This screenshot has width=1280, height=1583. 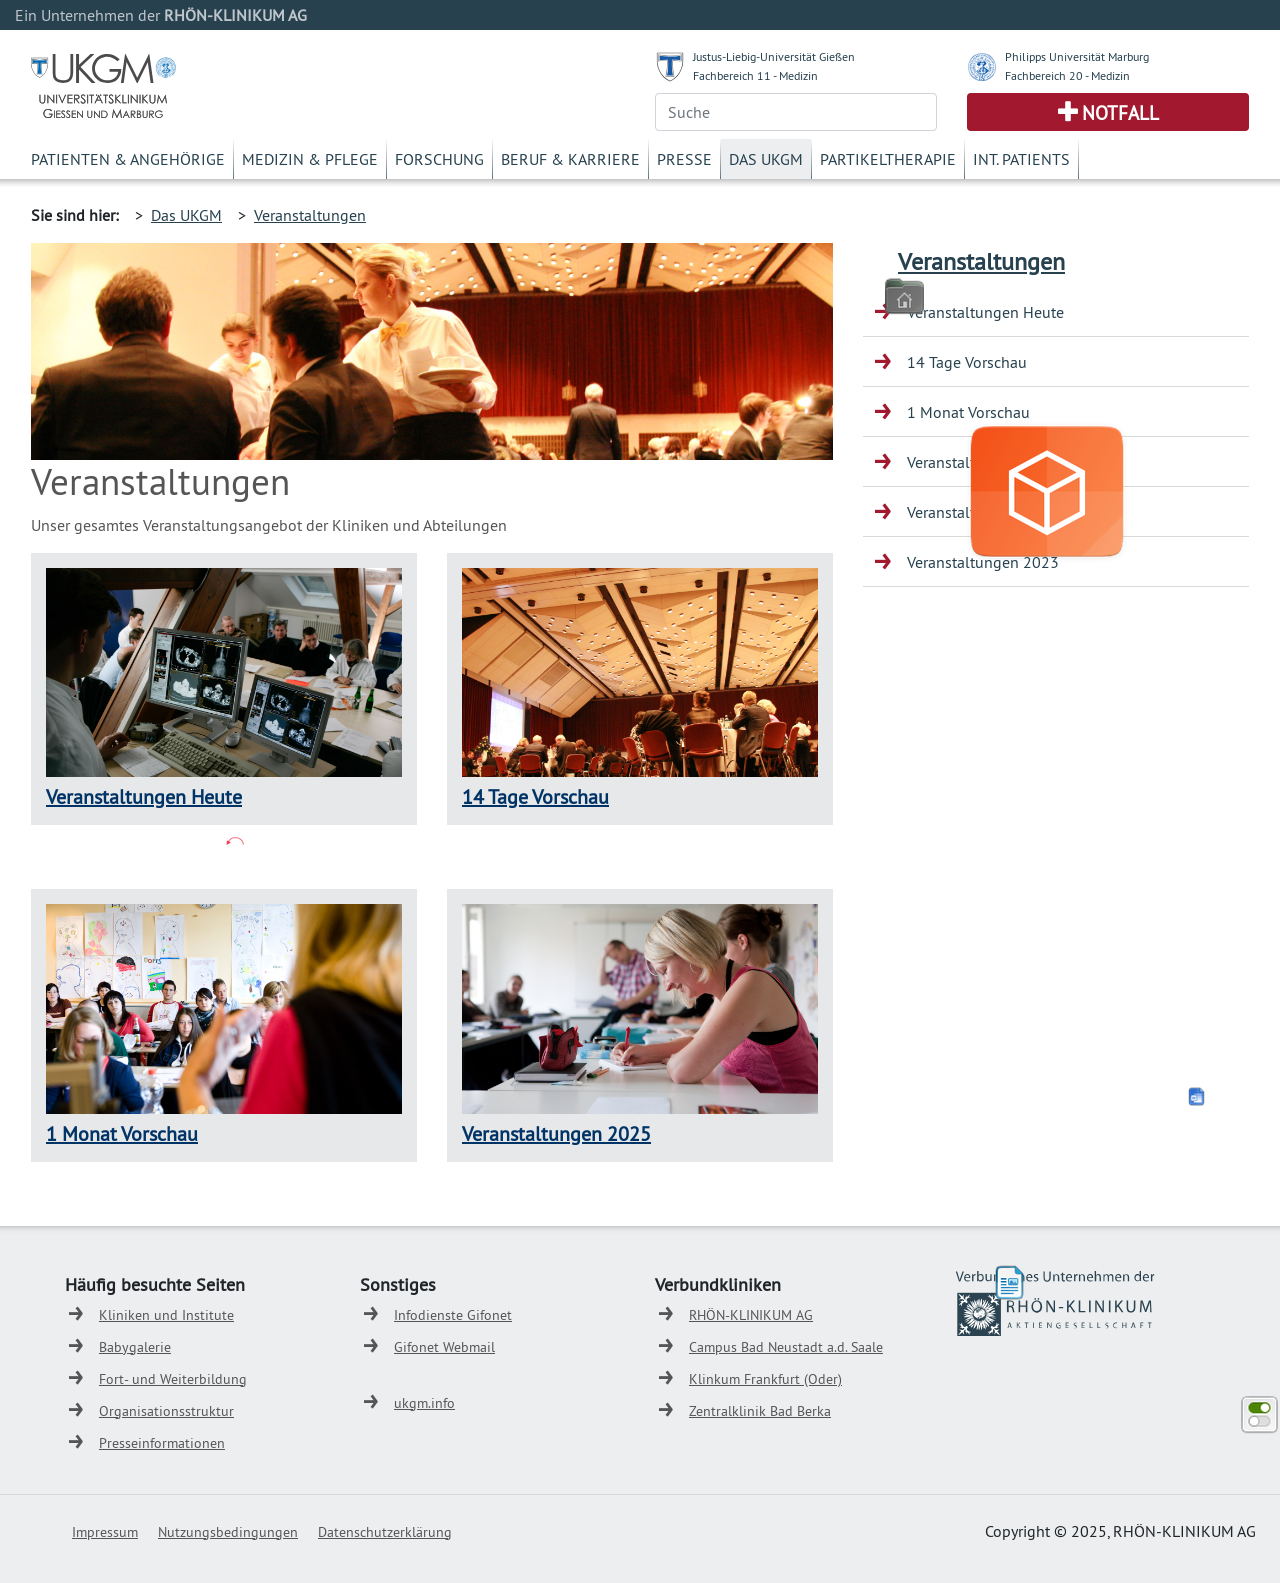 I want to click on open a libreoffice writer document, so click(x=1009, y=1282).